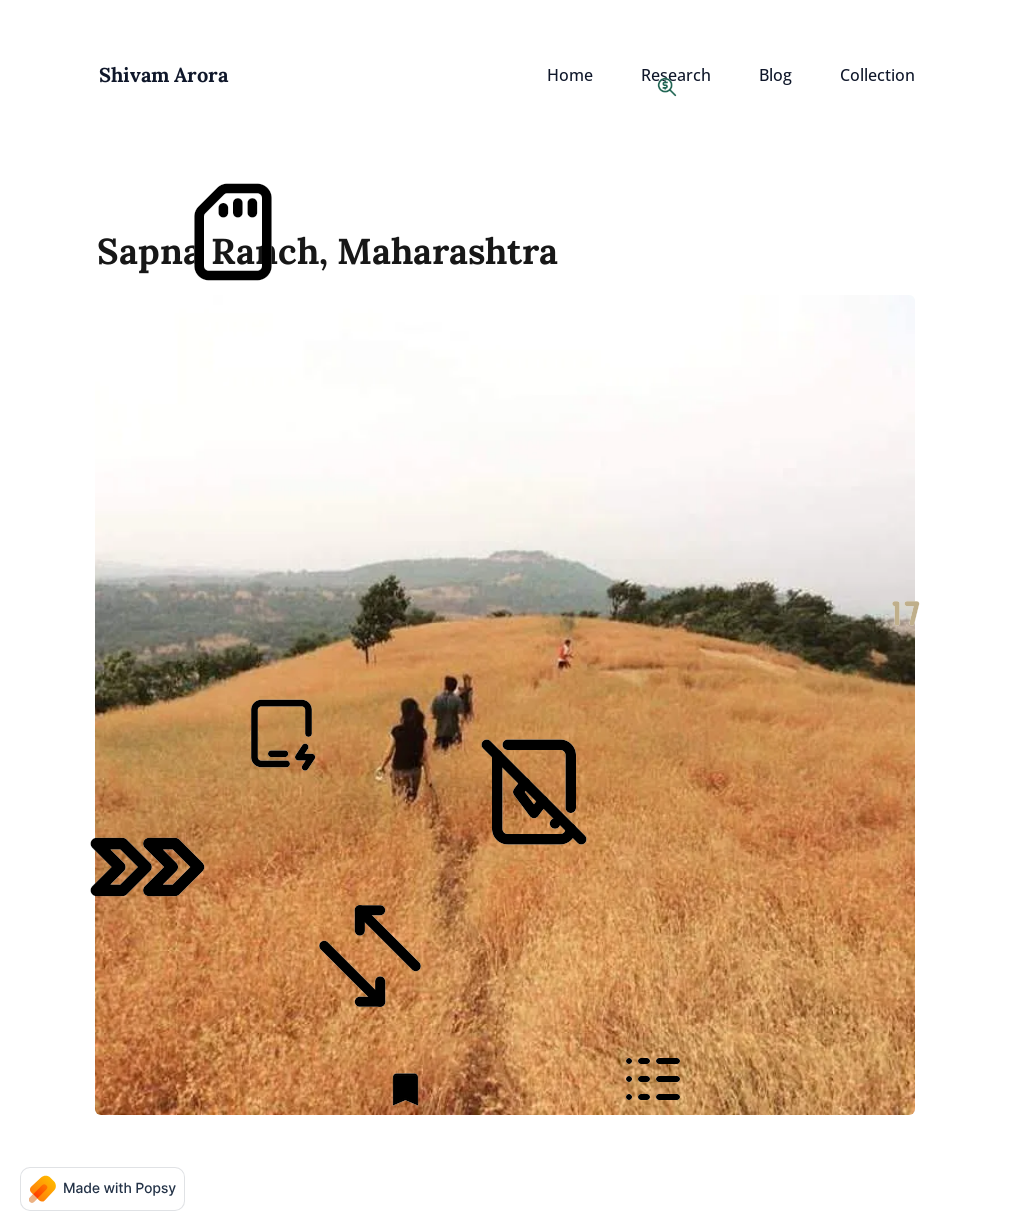  Describe the element at coordinates (405, 1089) in the screenshot. I see `save this item for later` at that location.